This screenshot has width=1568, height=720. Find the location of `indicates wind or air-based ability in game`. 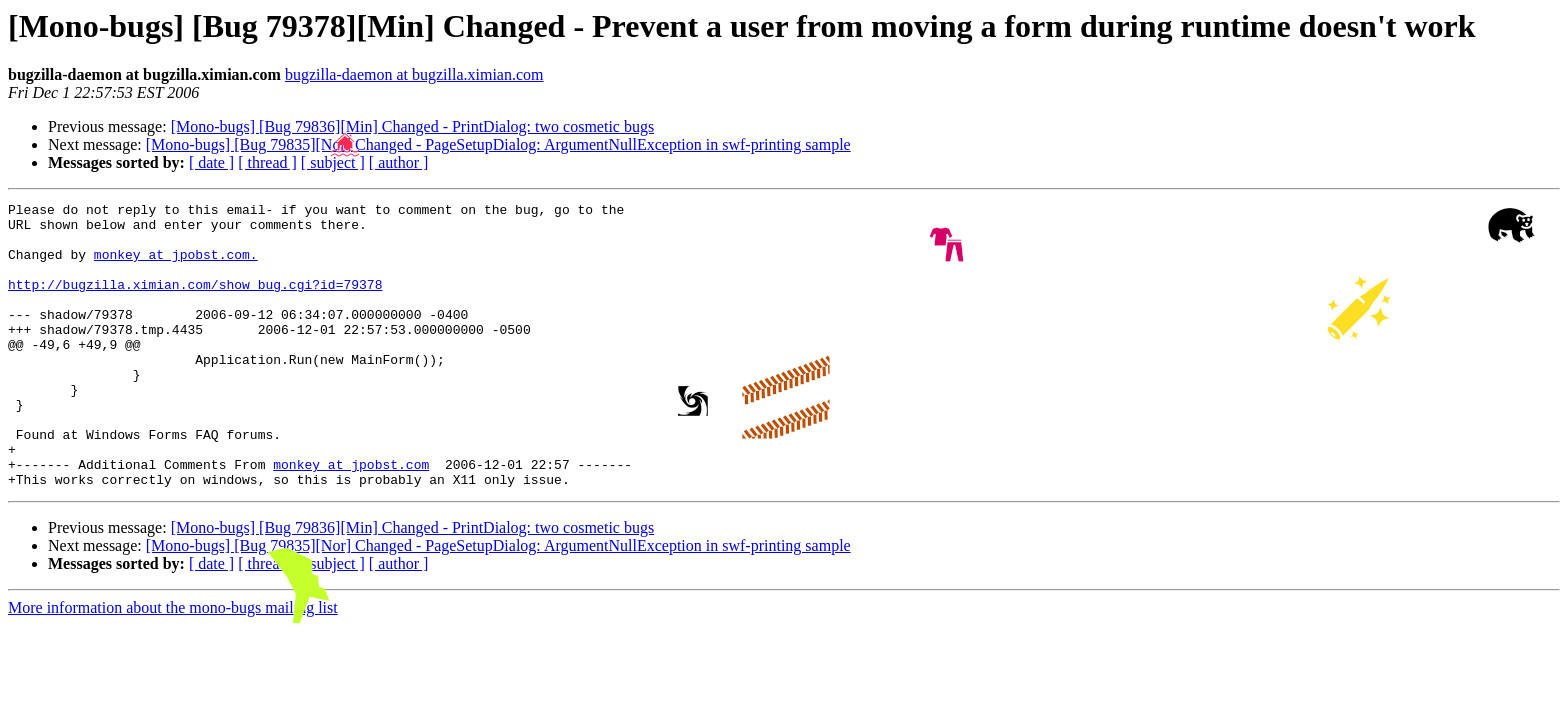

indicates wind or air-based ability in game is located at coordinates (693, 401).